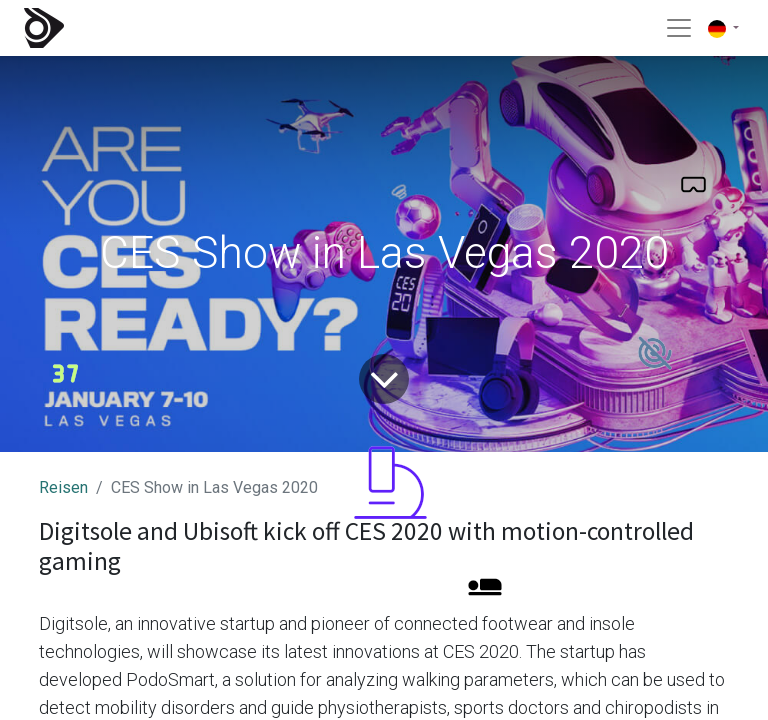 The width and height of the screenshot is (768, 720). What do you see at coordinates (65, 373) in the screenshot?
I see `displays the number 37 as a numeric indicator or badge` at bounding box center [65, 373].